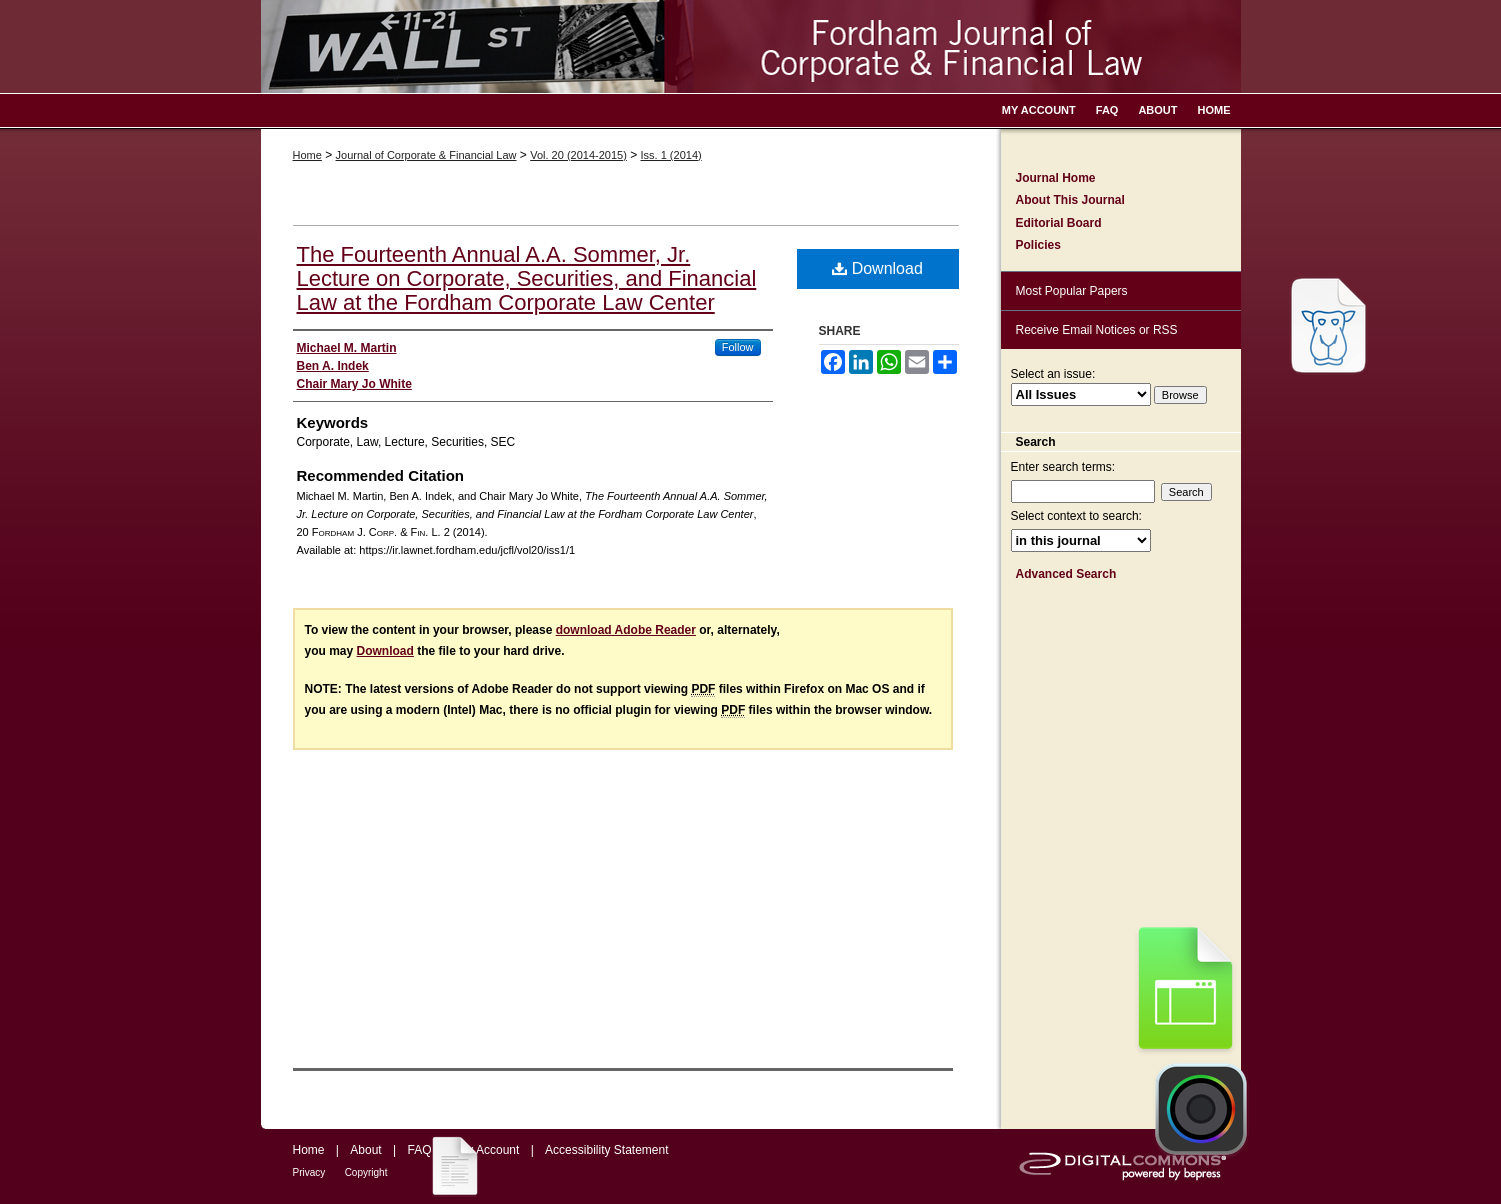 Image resolution: width=1501 pixels, height=1204 pixels. I want to click on a perl programming language file, so click(1328, 325).